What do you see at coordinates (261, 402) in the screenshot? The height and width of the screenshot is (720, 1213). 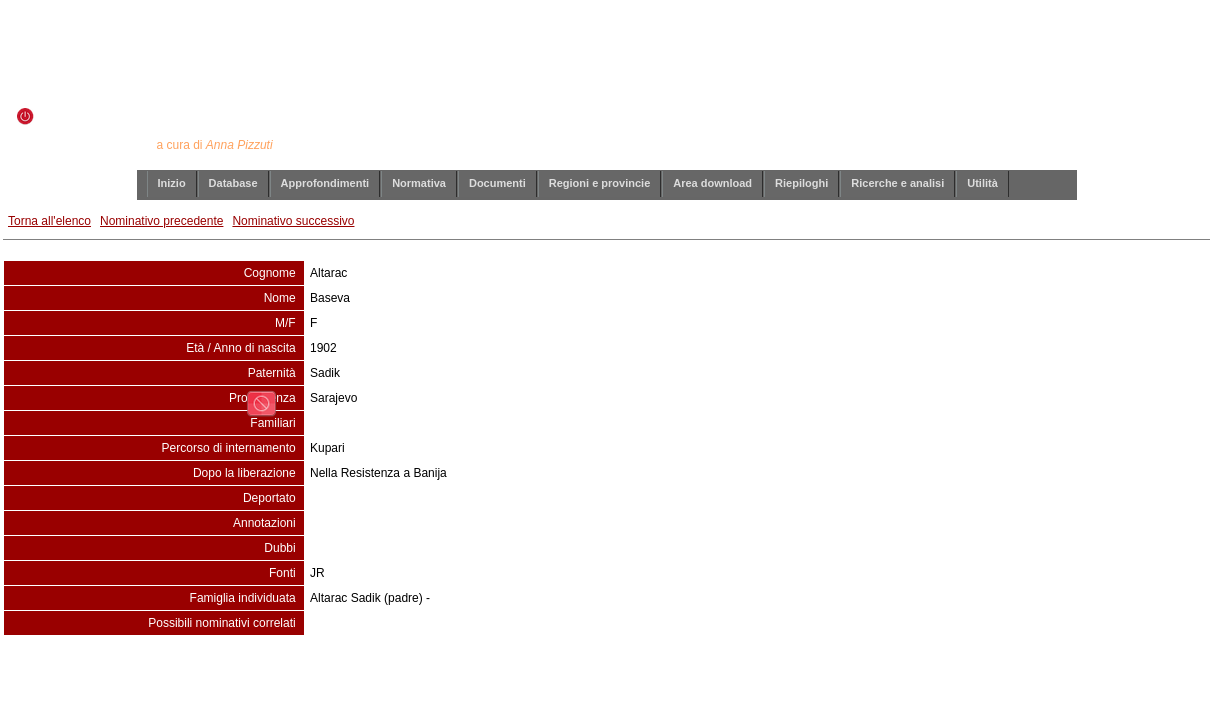 I see `indicates a missing or broken image` at bounding box center [261, 402].